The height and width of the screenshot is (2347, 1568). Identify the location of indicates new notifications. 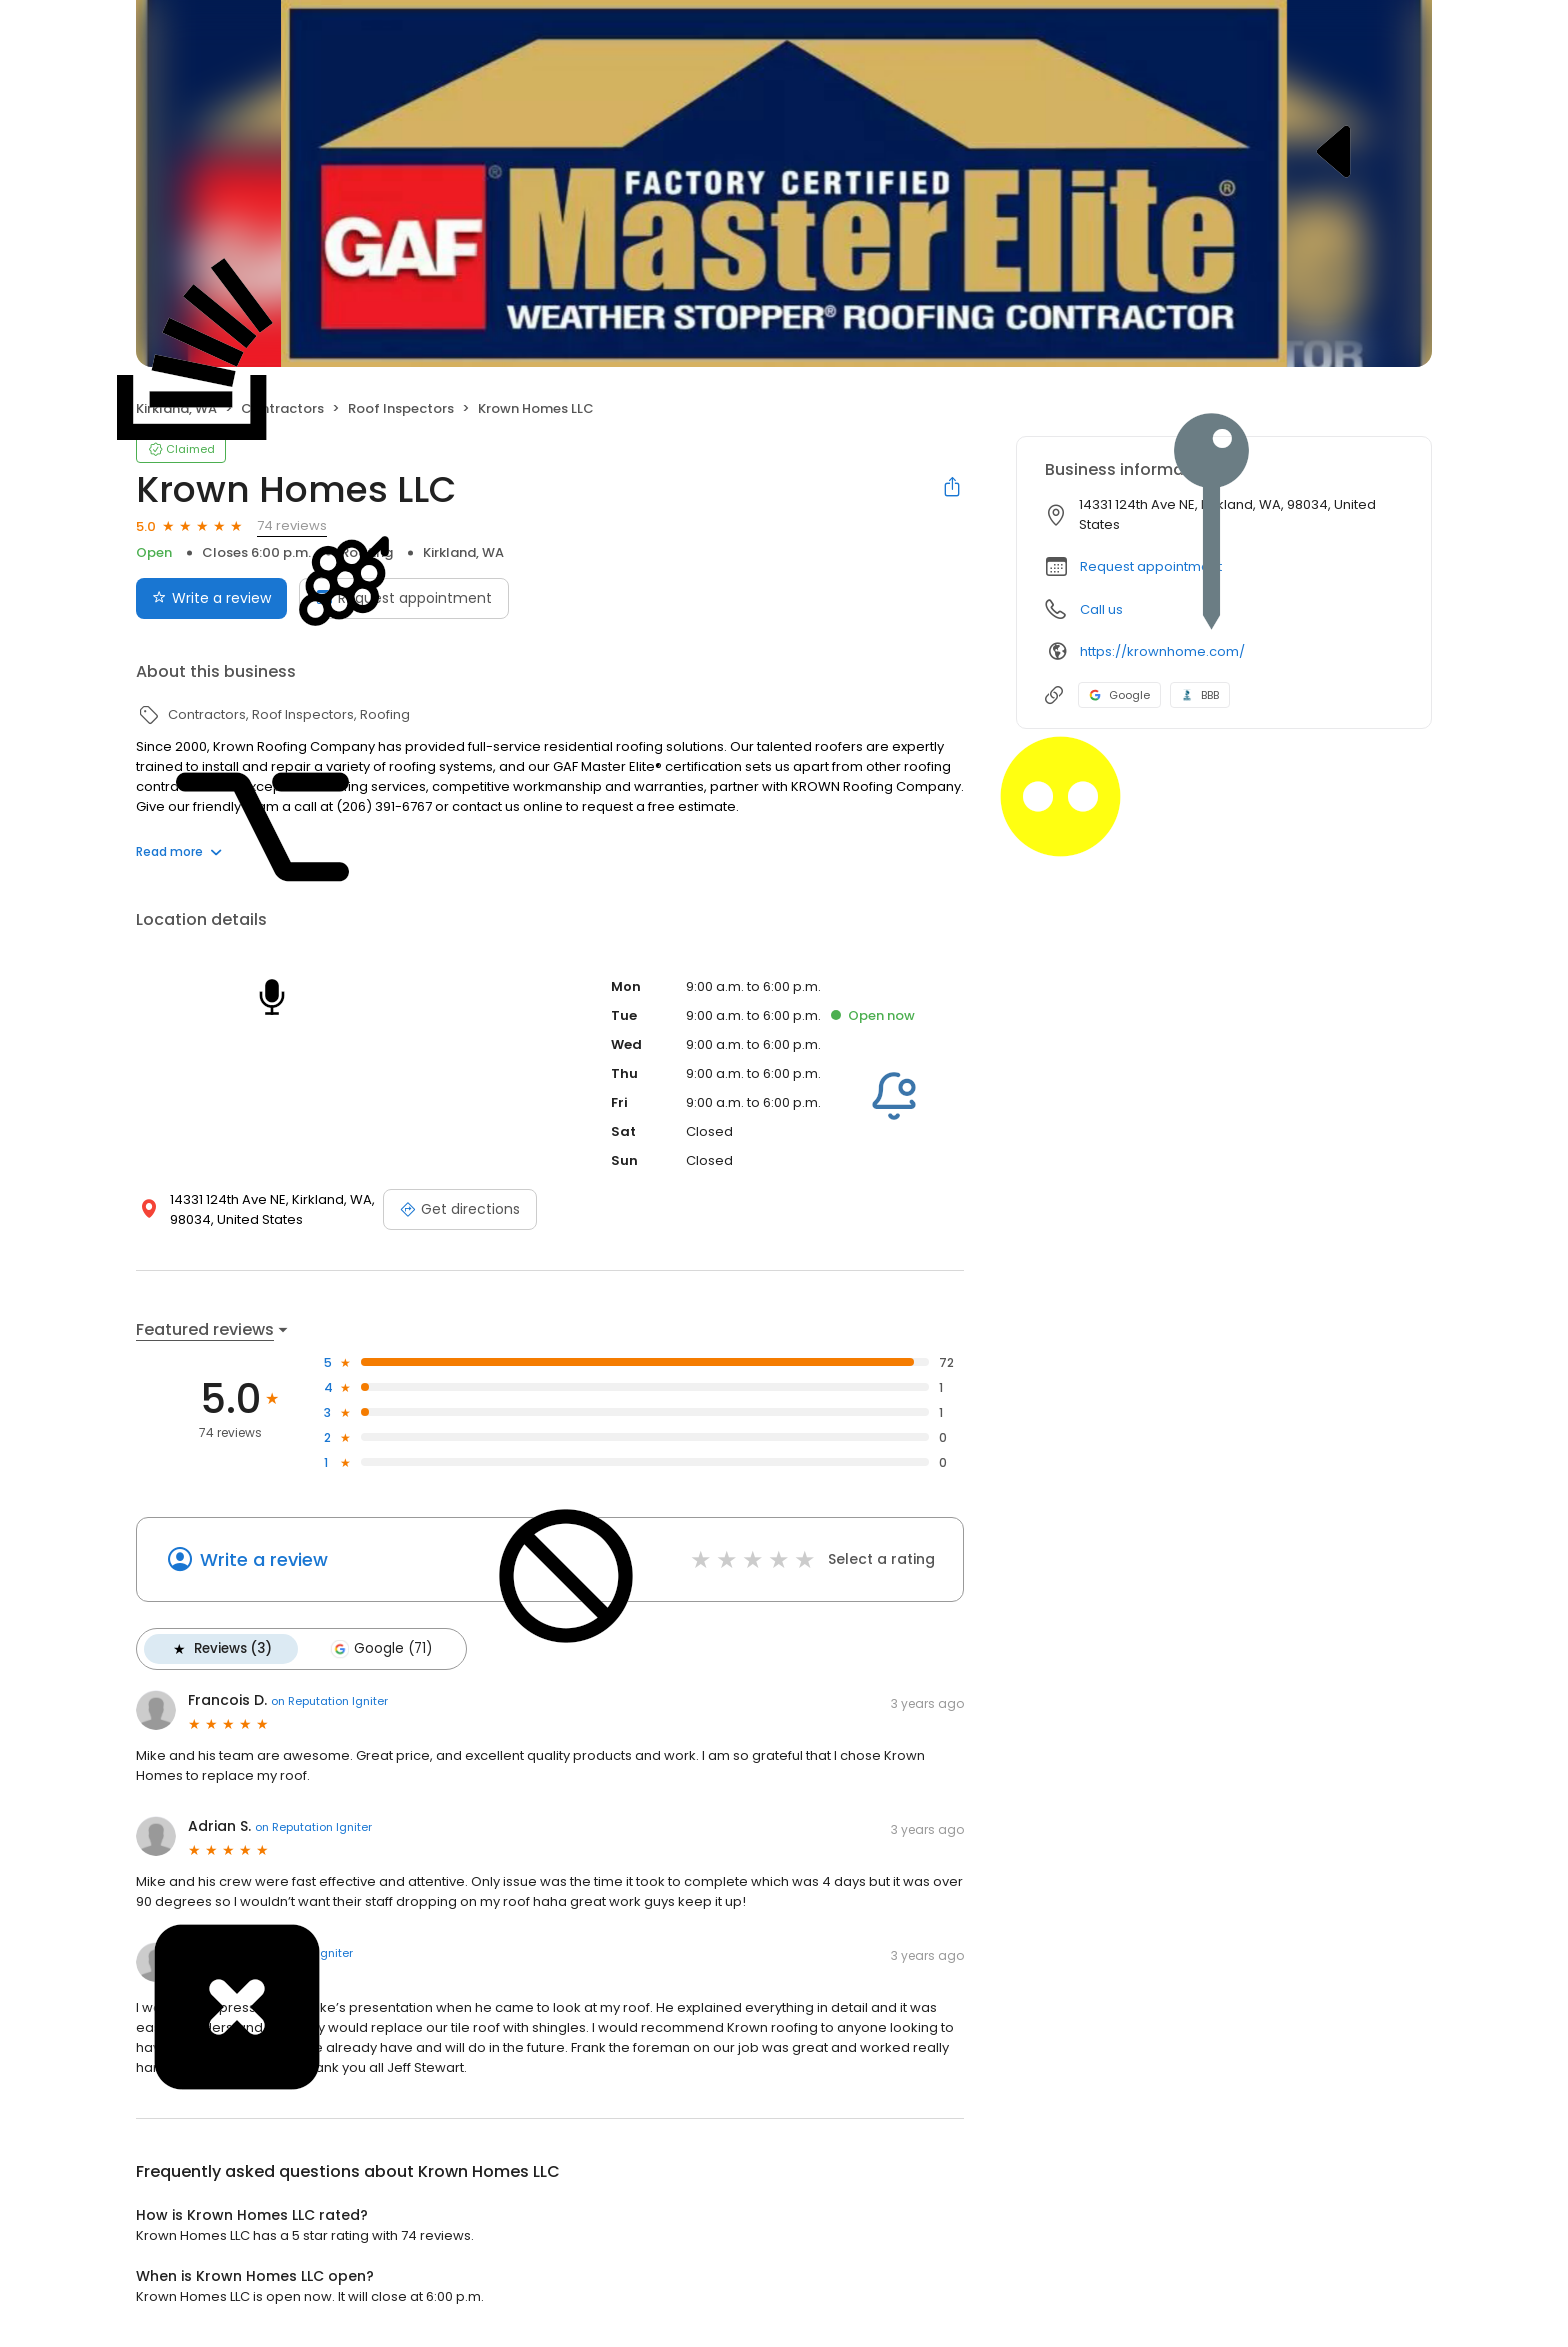
(894, 1096).